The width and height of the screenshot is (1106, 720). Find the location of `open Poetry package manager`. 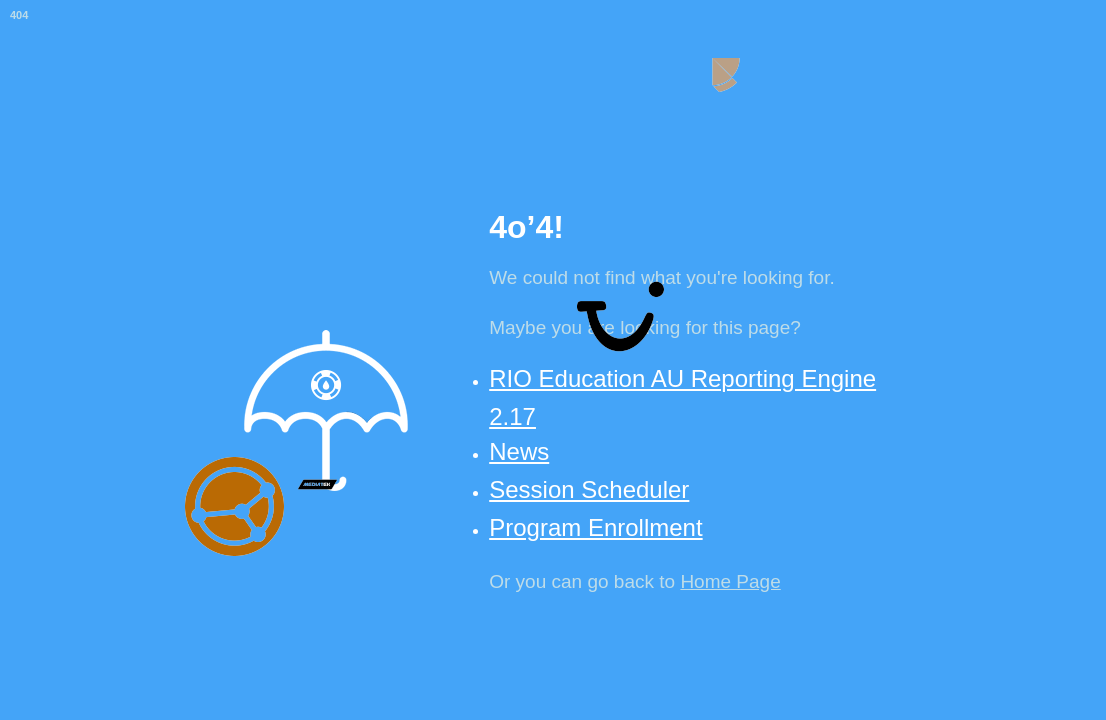

open Poetry package manager is located at coordinates (726, 75).